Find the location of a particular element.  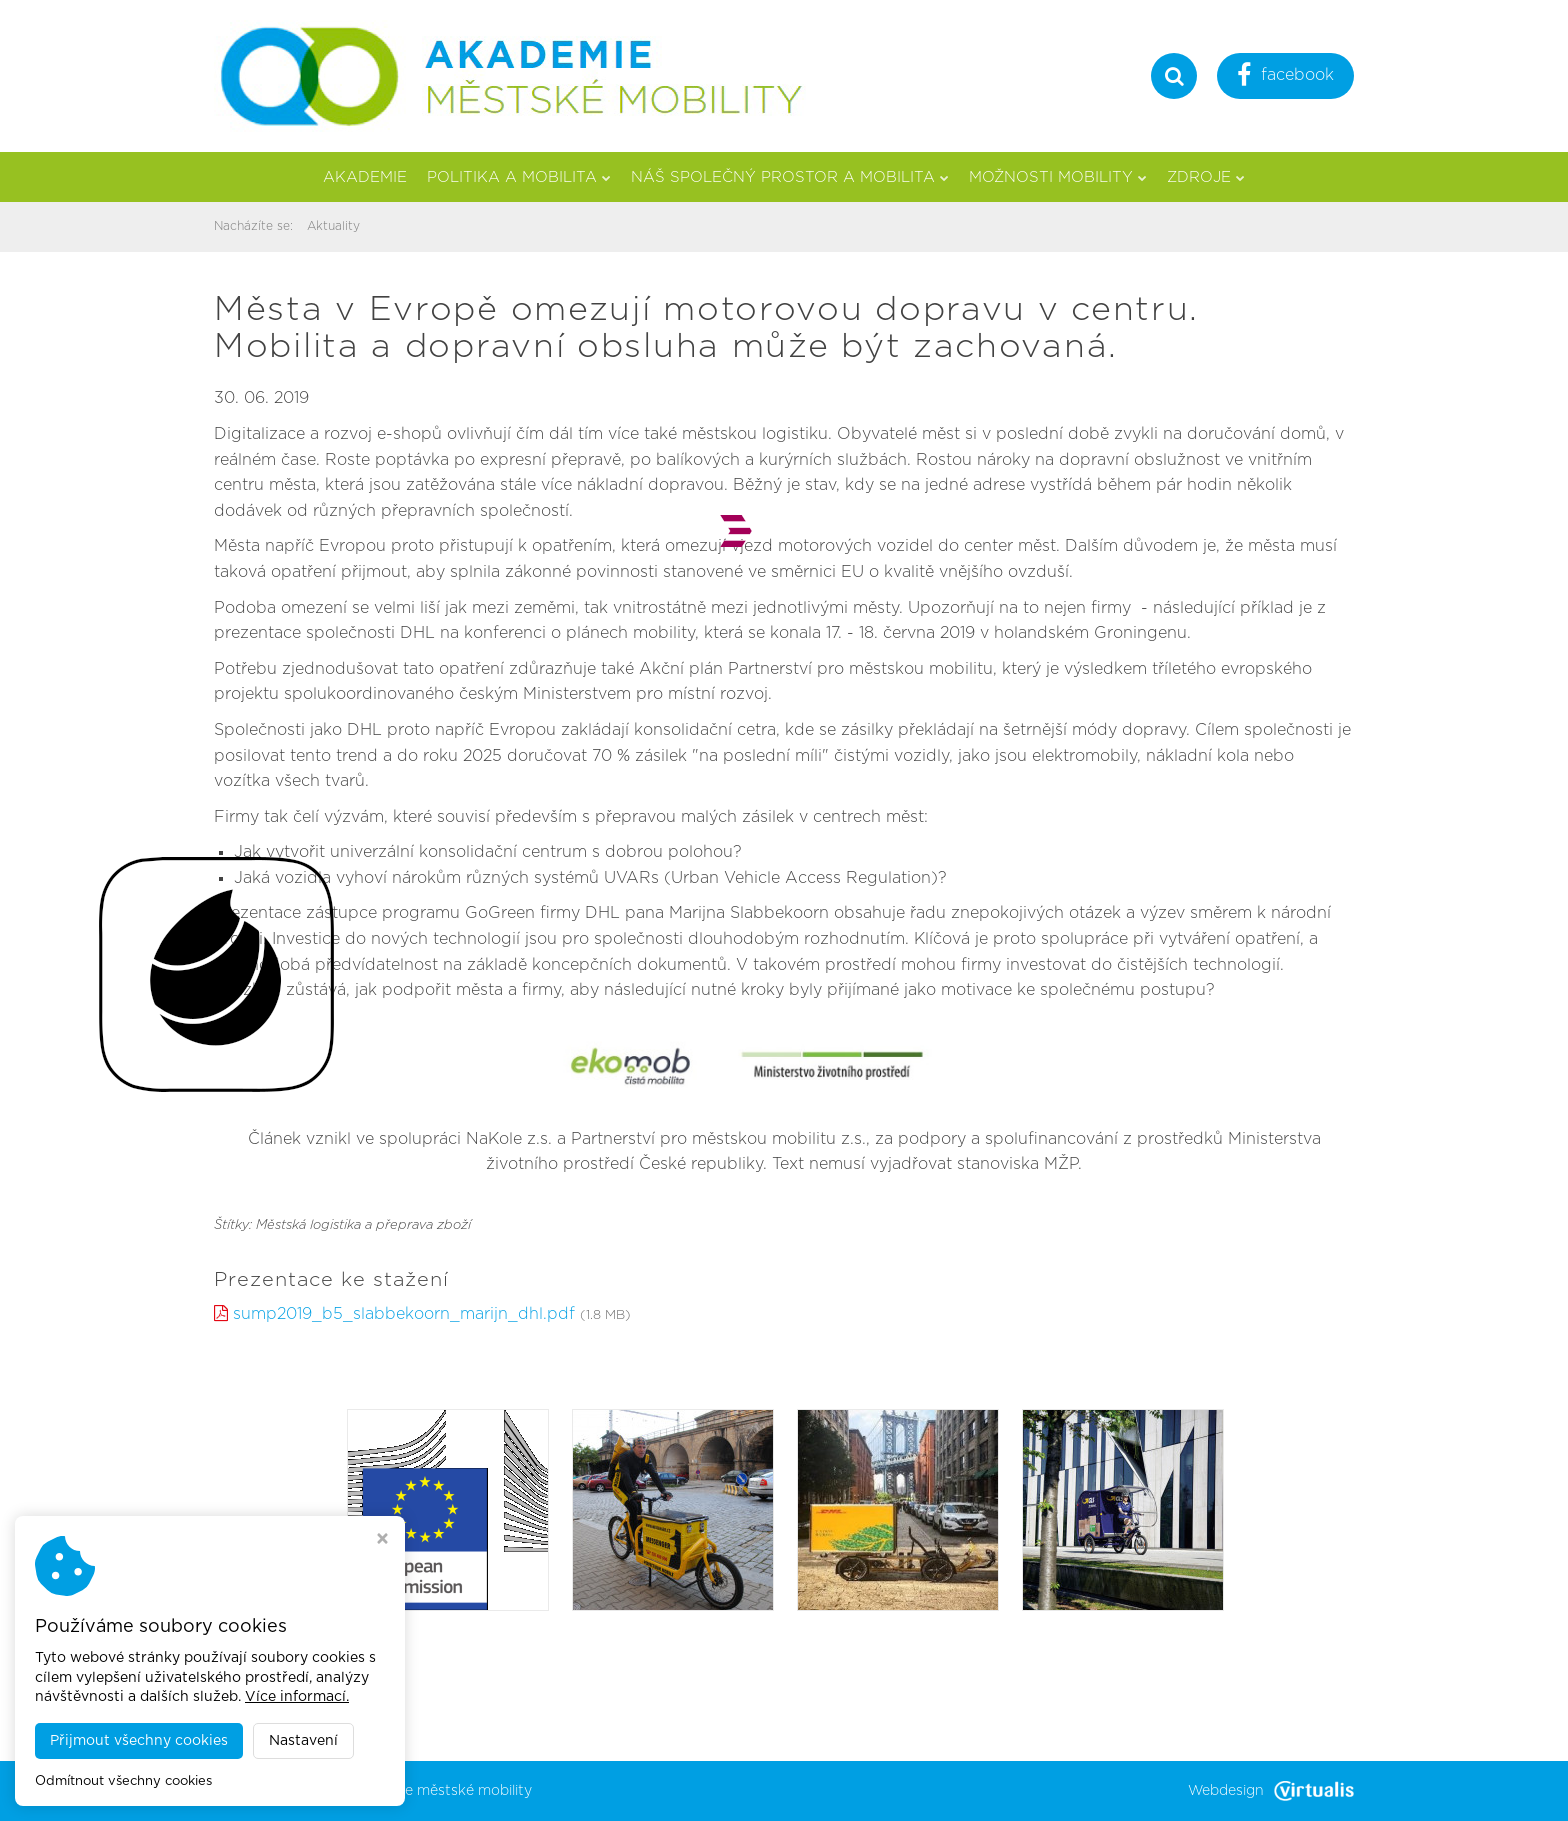

Rundeck logo is located at coordinates (736, 531).